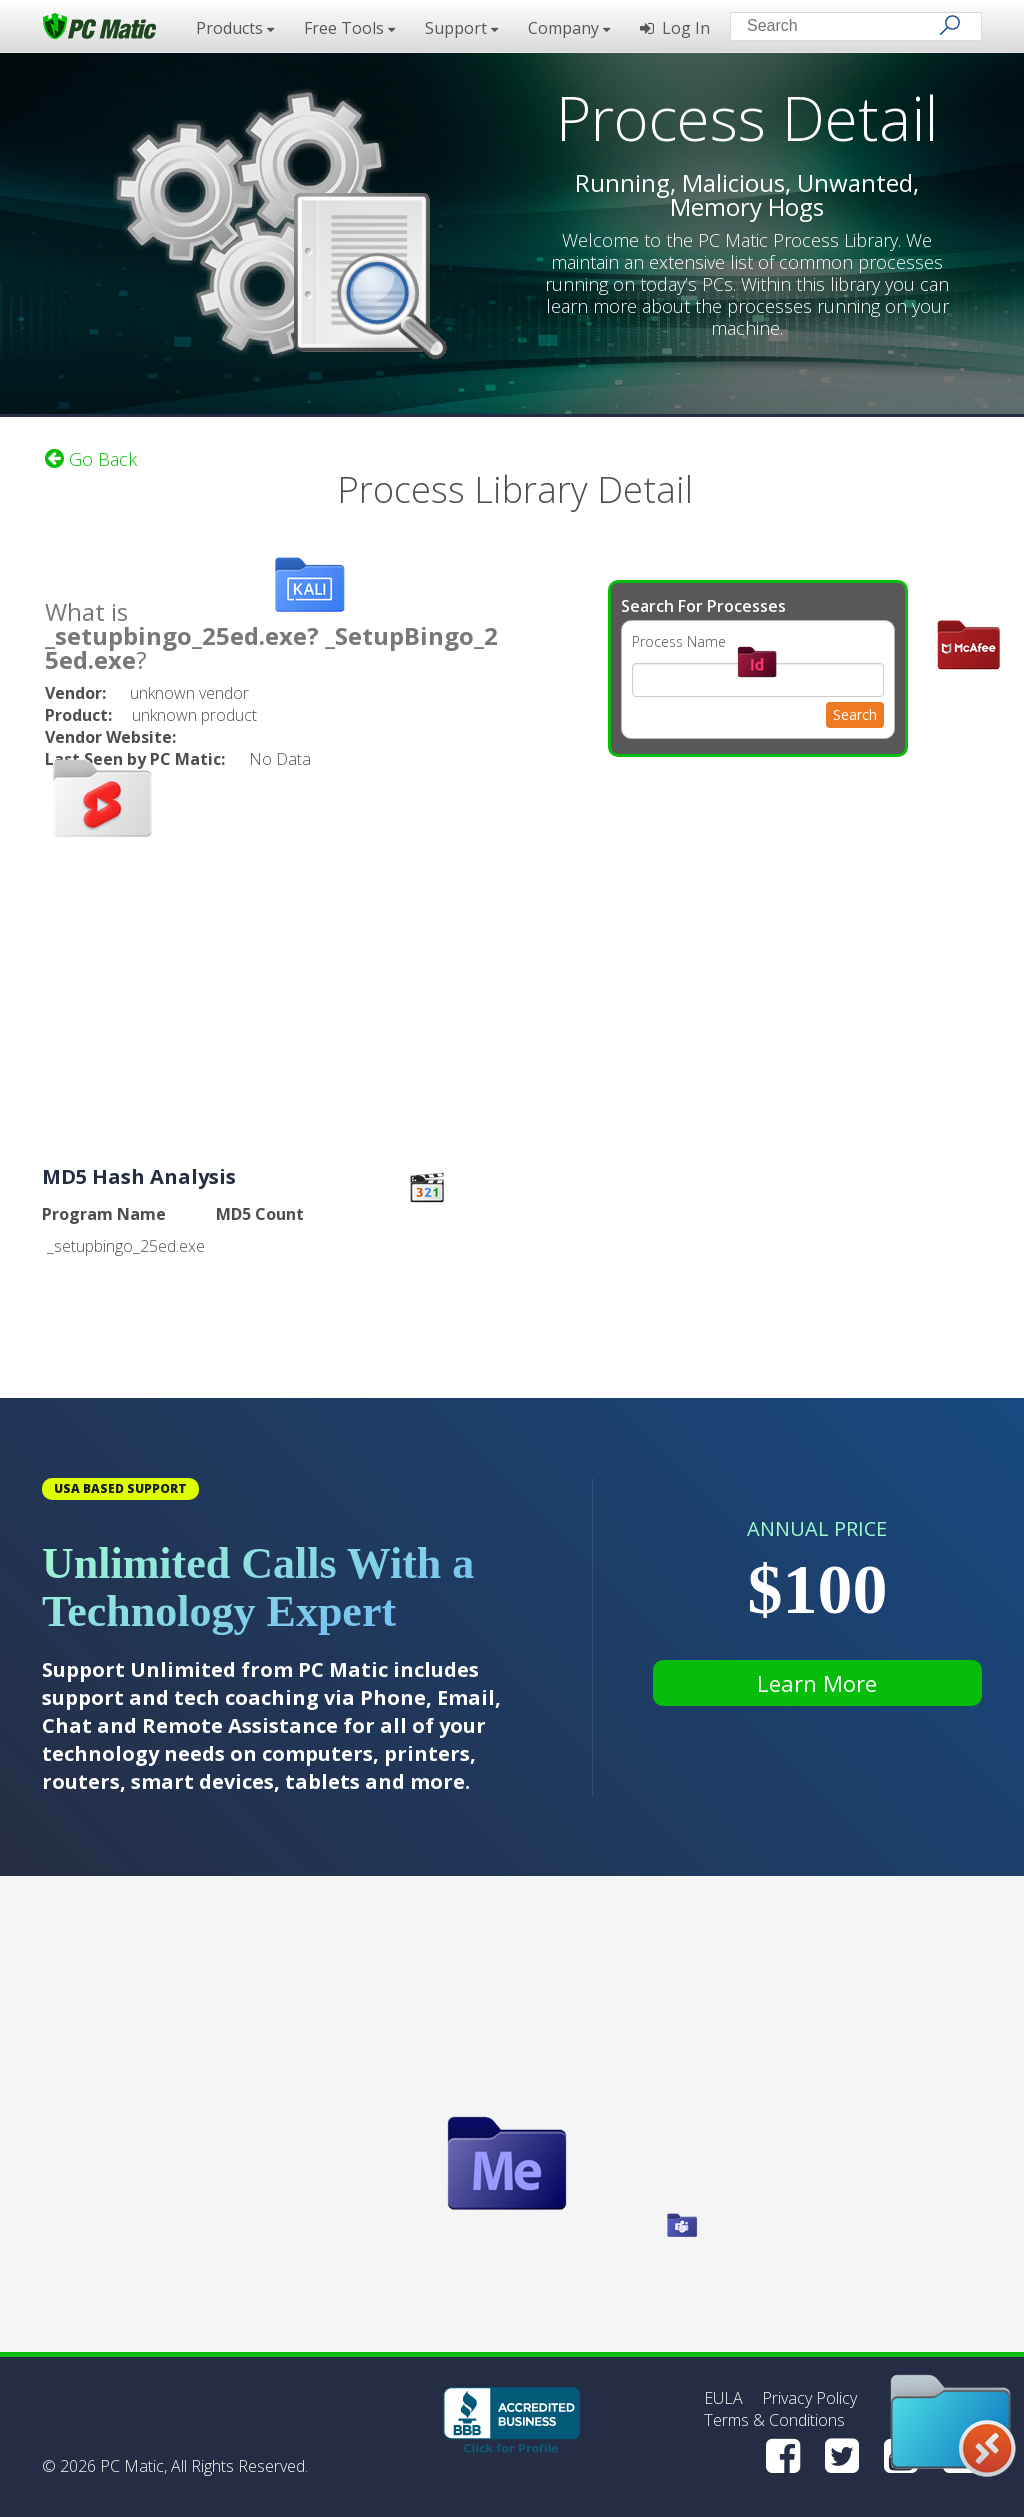 This screenshot has height=2517, width=1024. What do you see at coordinates (309, 586) in the screenshot?
I see `folder containing kali linux files or tools` at bounding box center [309, 586].